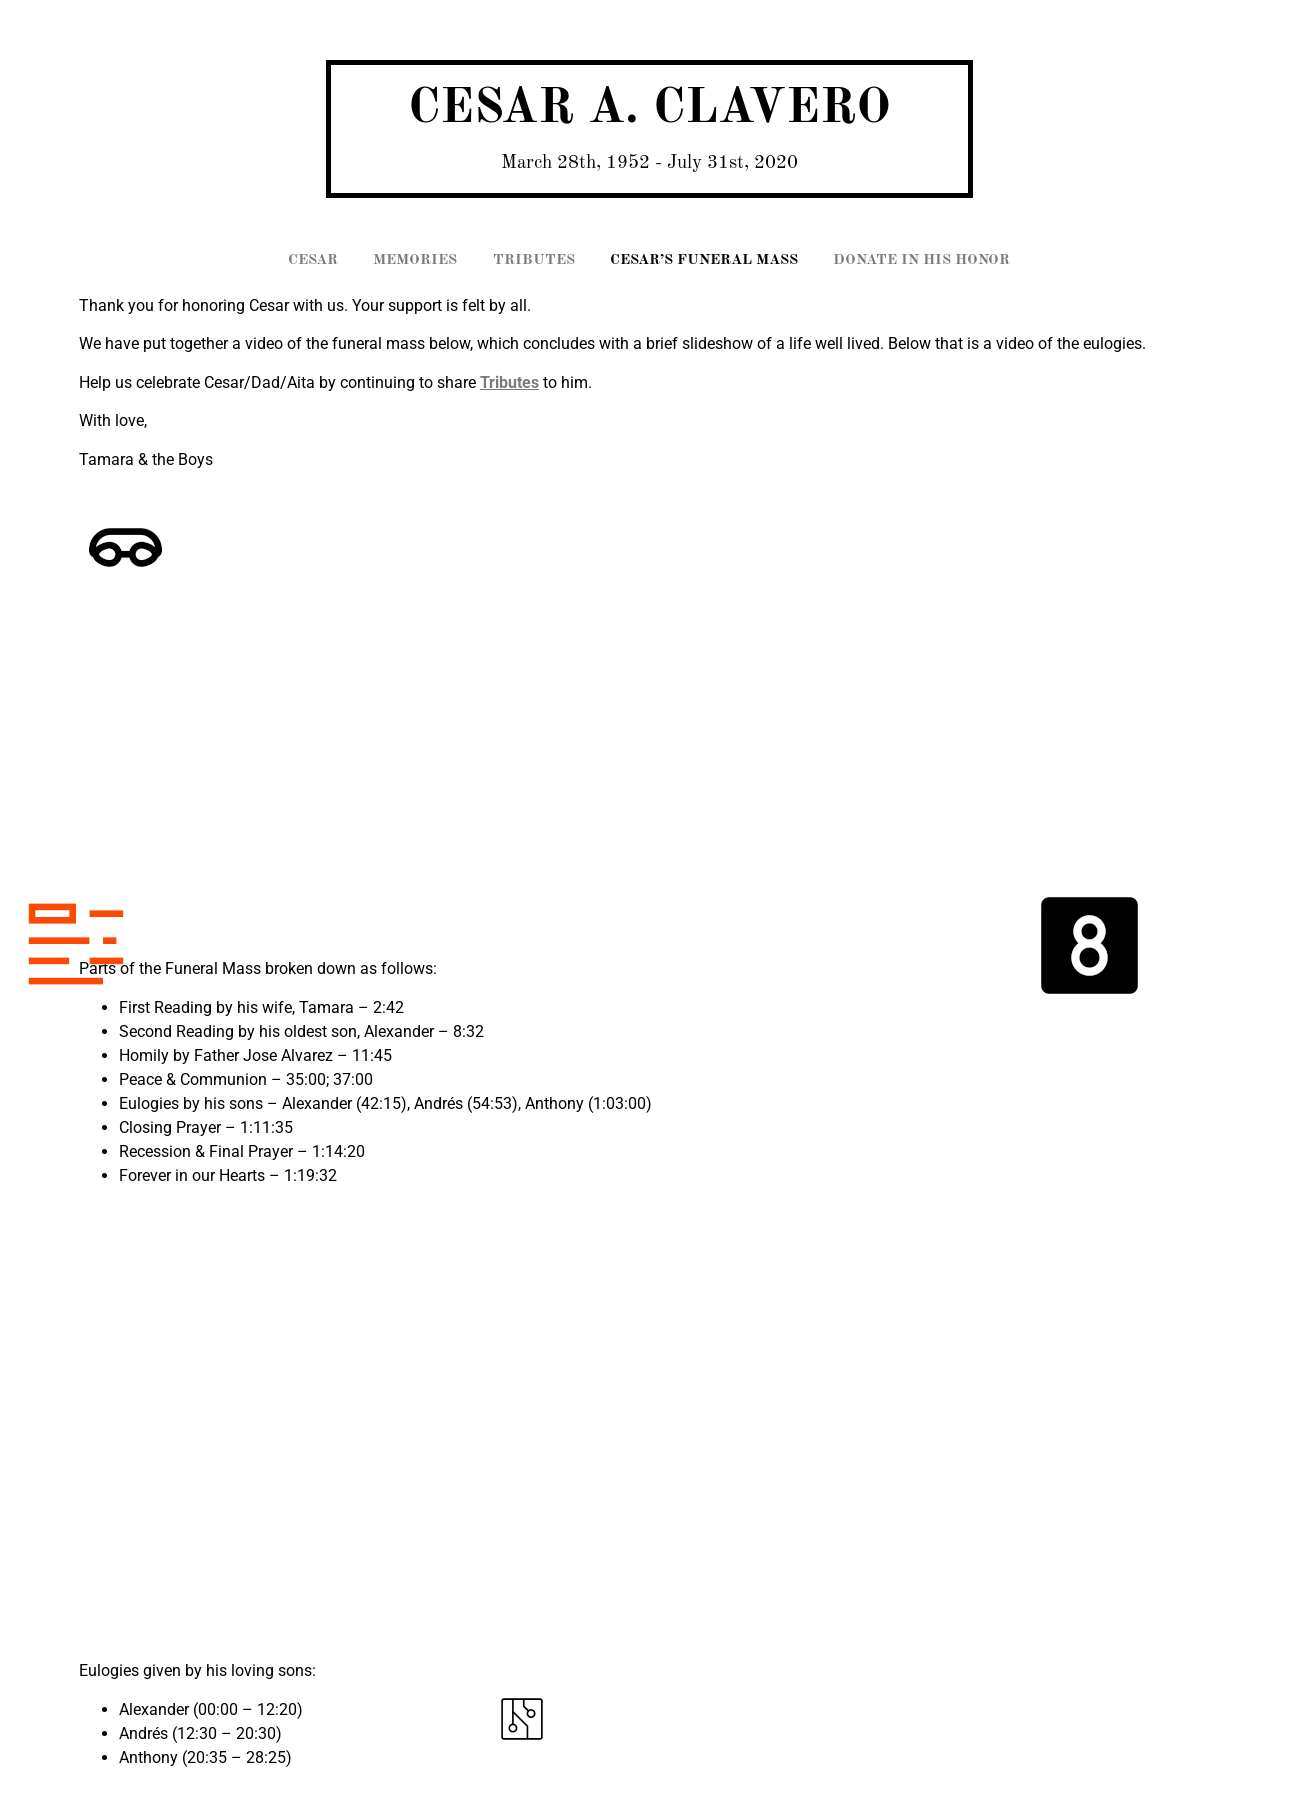 The image size is (1298, 1802). I want to click on indicates a keyword or reserved word in code, so click(76, 944).